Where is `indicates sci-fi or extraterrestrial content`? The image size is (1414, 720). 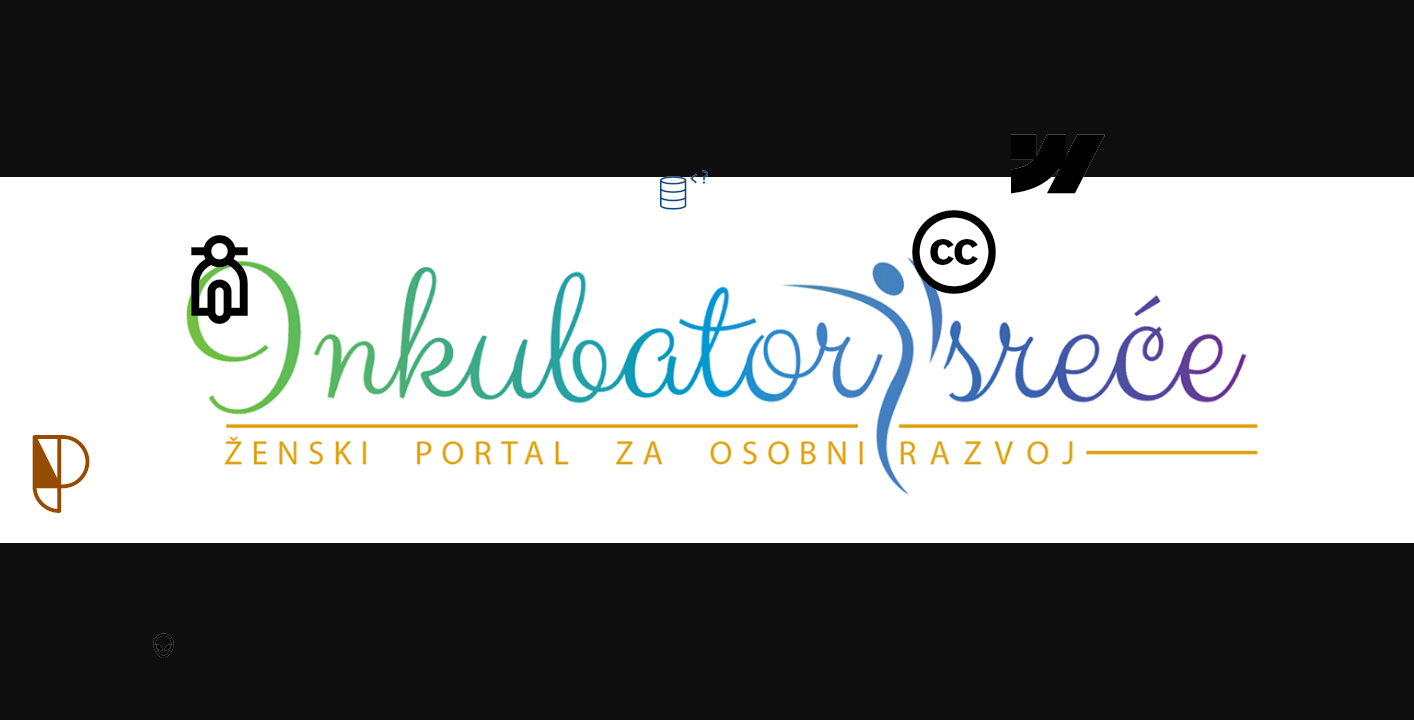
indicates sci-fi or extraterrestrial content is located at coordinates (163, 645).